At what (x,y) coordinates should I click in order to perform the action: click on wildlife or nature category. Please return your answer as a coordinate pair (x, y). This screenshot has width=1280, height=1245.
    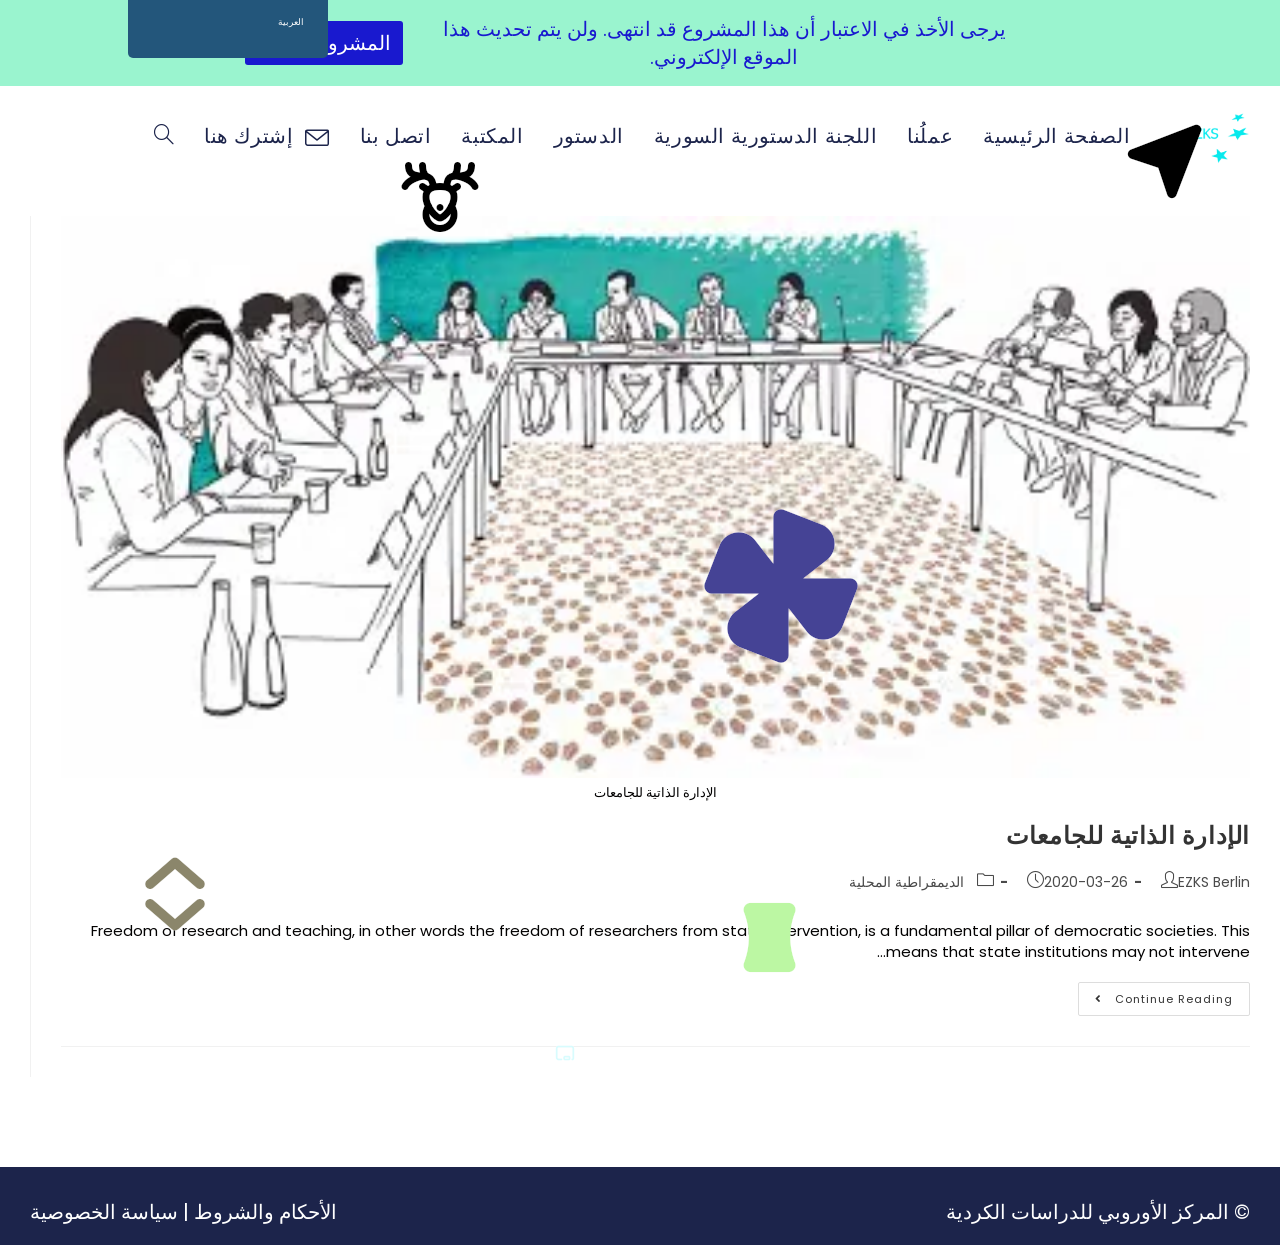
    Looking at the image, I should click on (440, 197).